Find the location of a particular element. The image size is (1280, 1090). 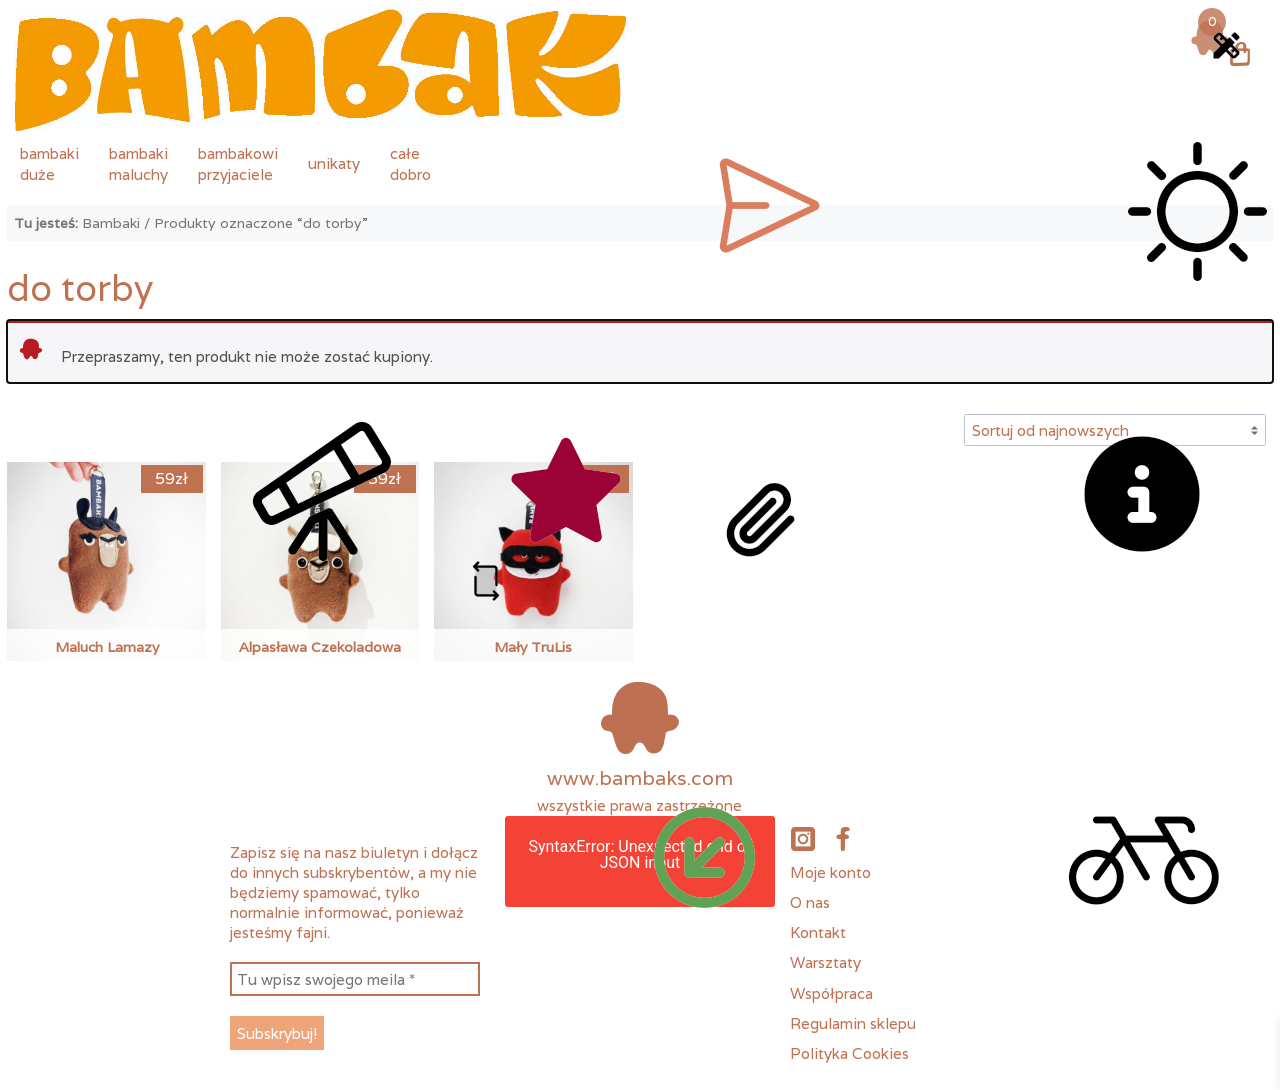

explore or discover new content is located at coordinates (324, 488).